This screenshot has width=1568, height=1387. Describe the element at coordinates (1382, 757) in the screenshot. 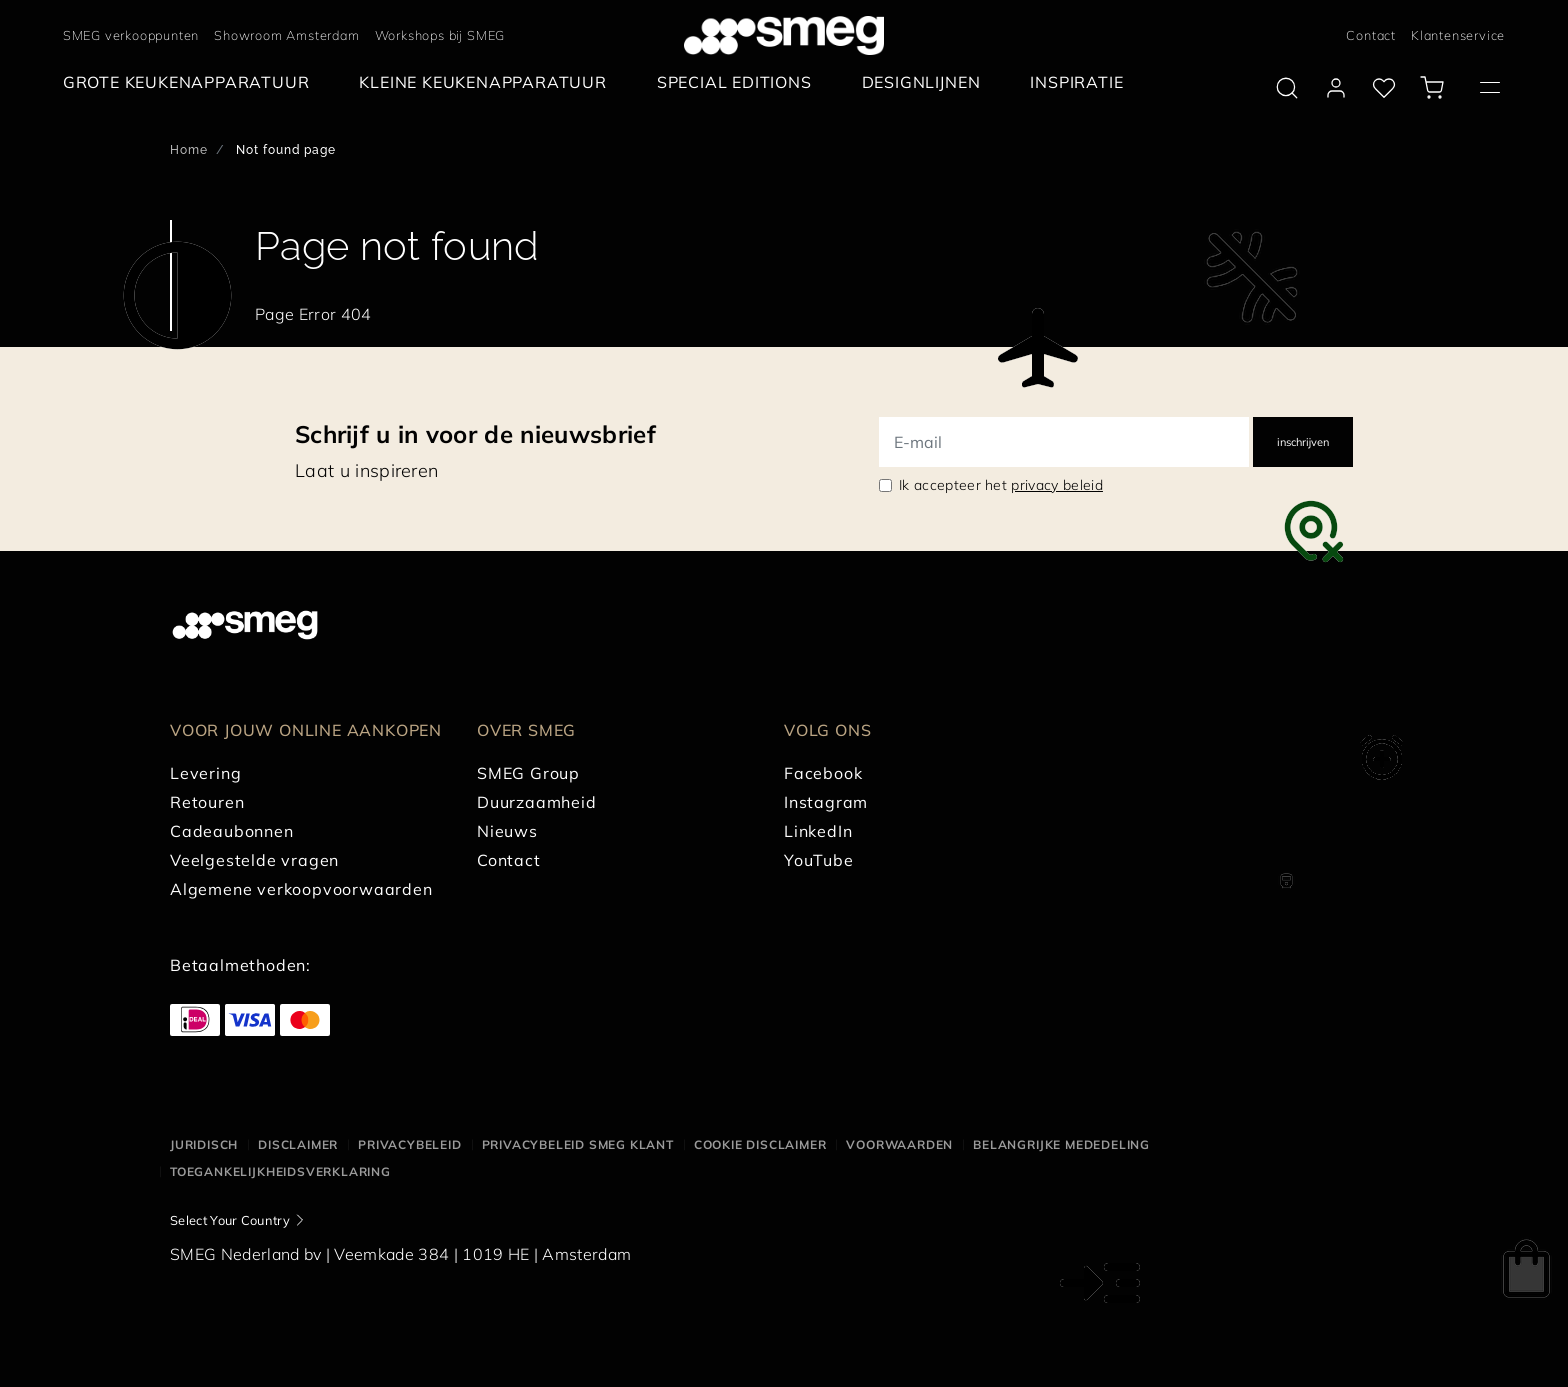

I see `add a new alarm` at that location.